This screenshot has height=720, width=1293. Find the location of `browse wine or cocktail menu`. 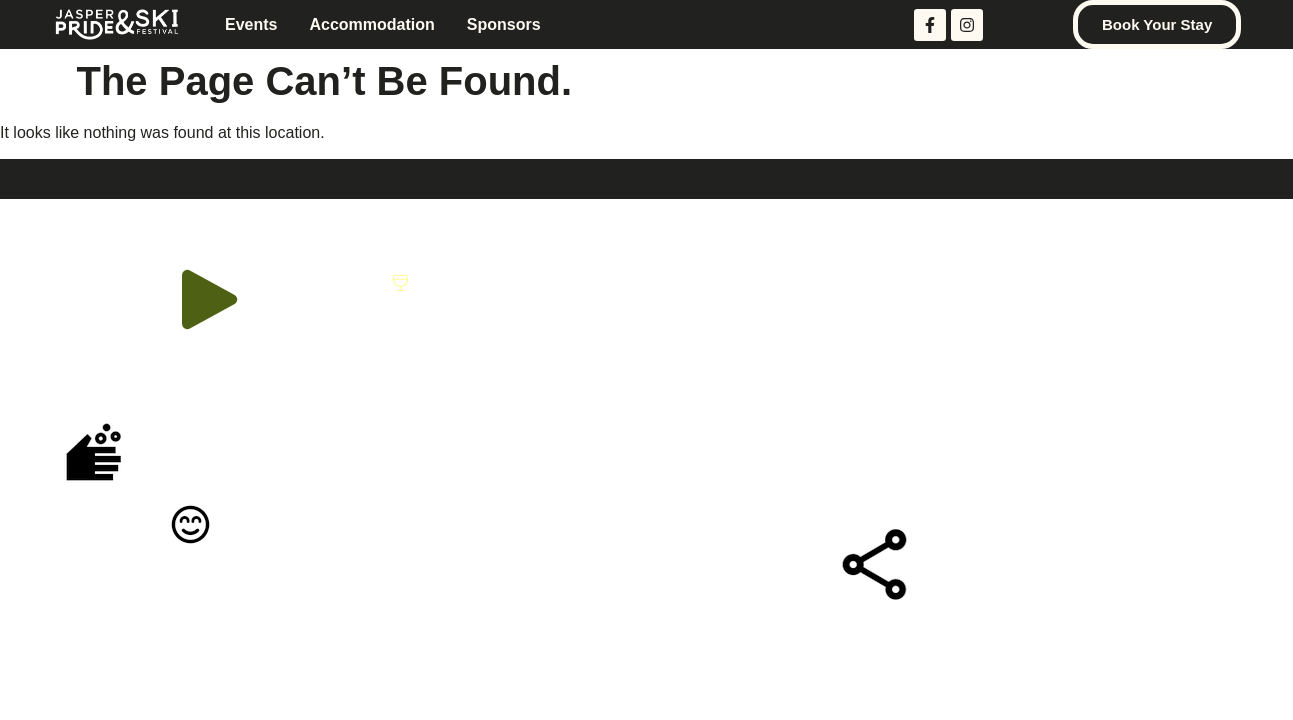

browse wine or cocktail menu is located at coordinates (400, 282).